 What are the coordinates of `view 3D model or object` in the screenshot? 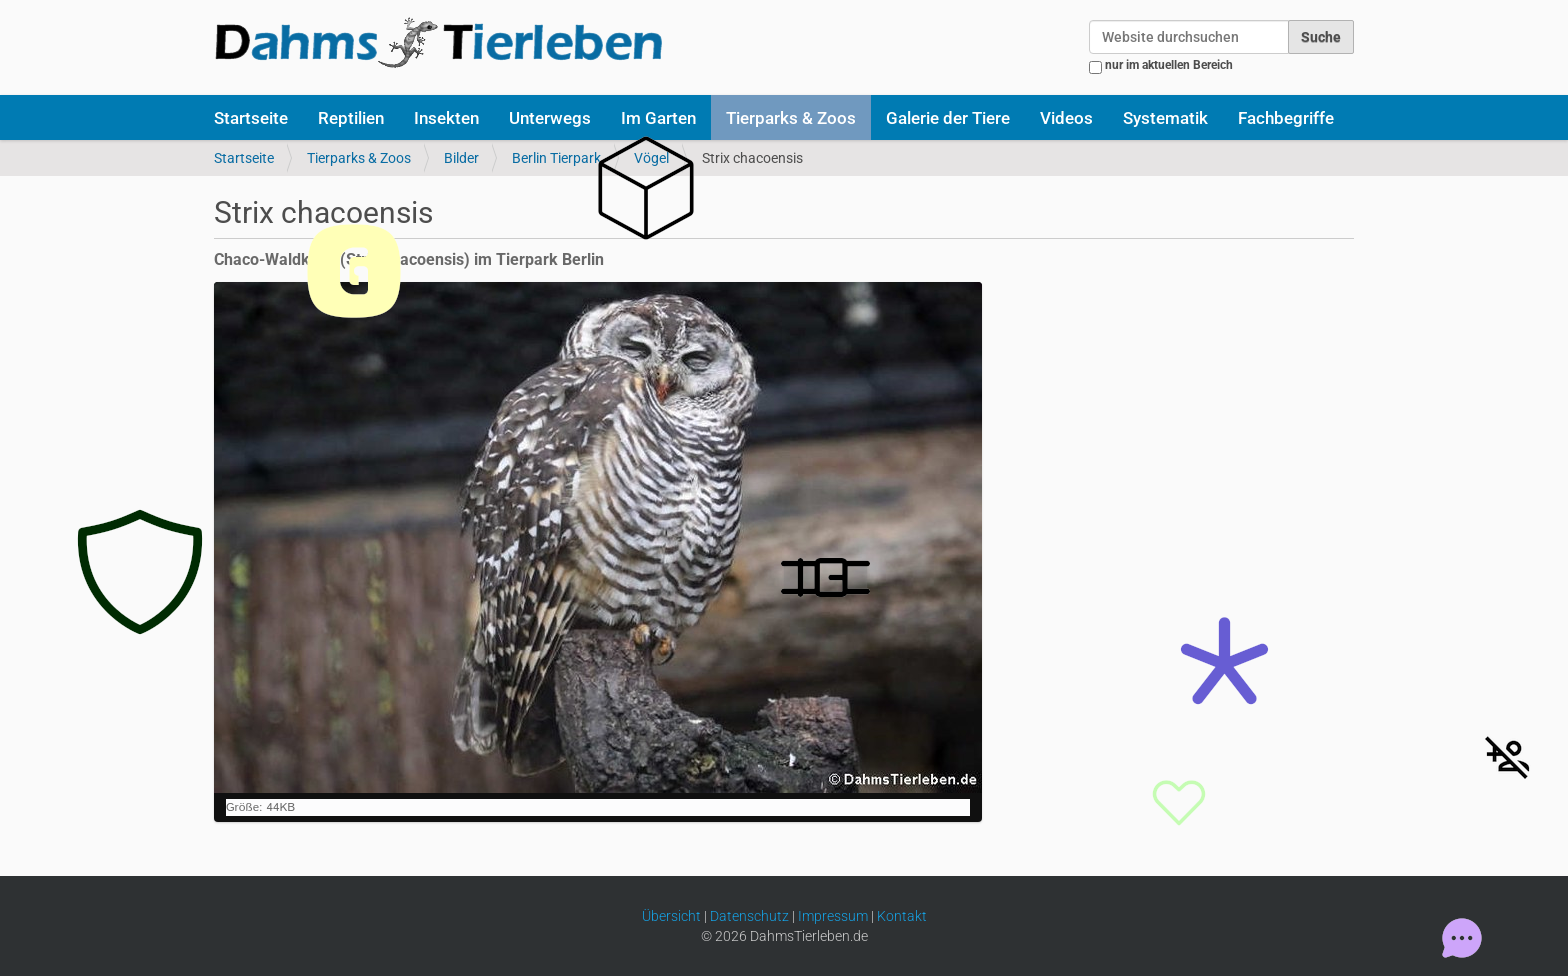 It's located at (646, 188).